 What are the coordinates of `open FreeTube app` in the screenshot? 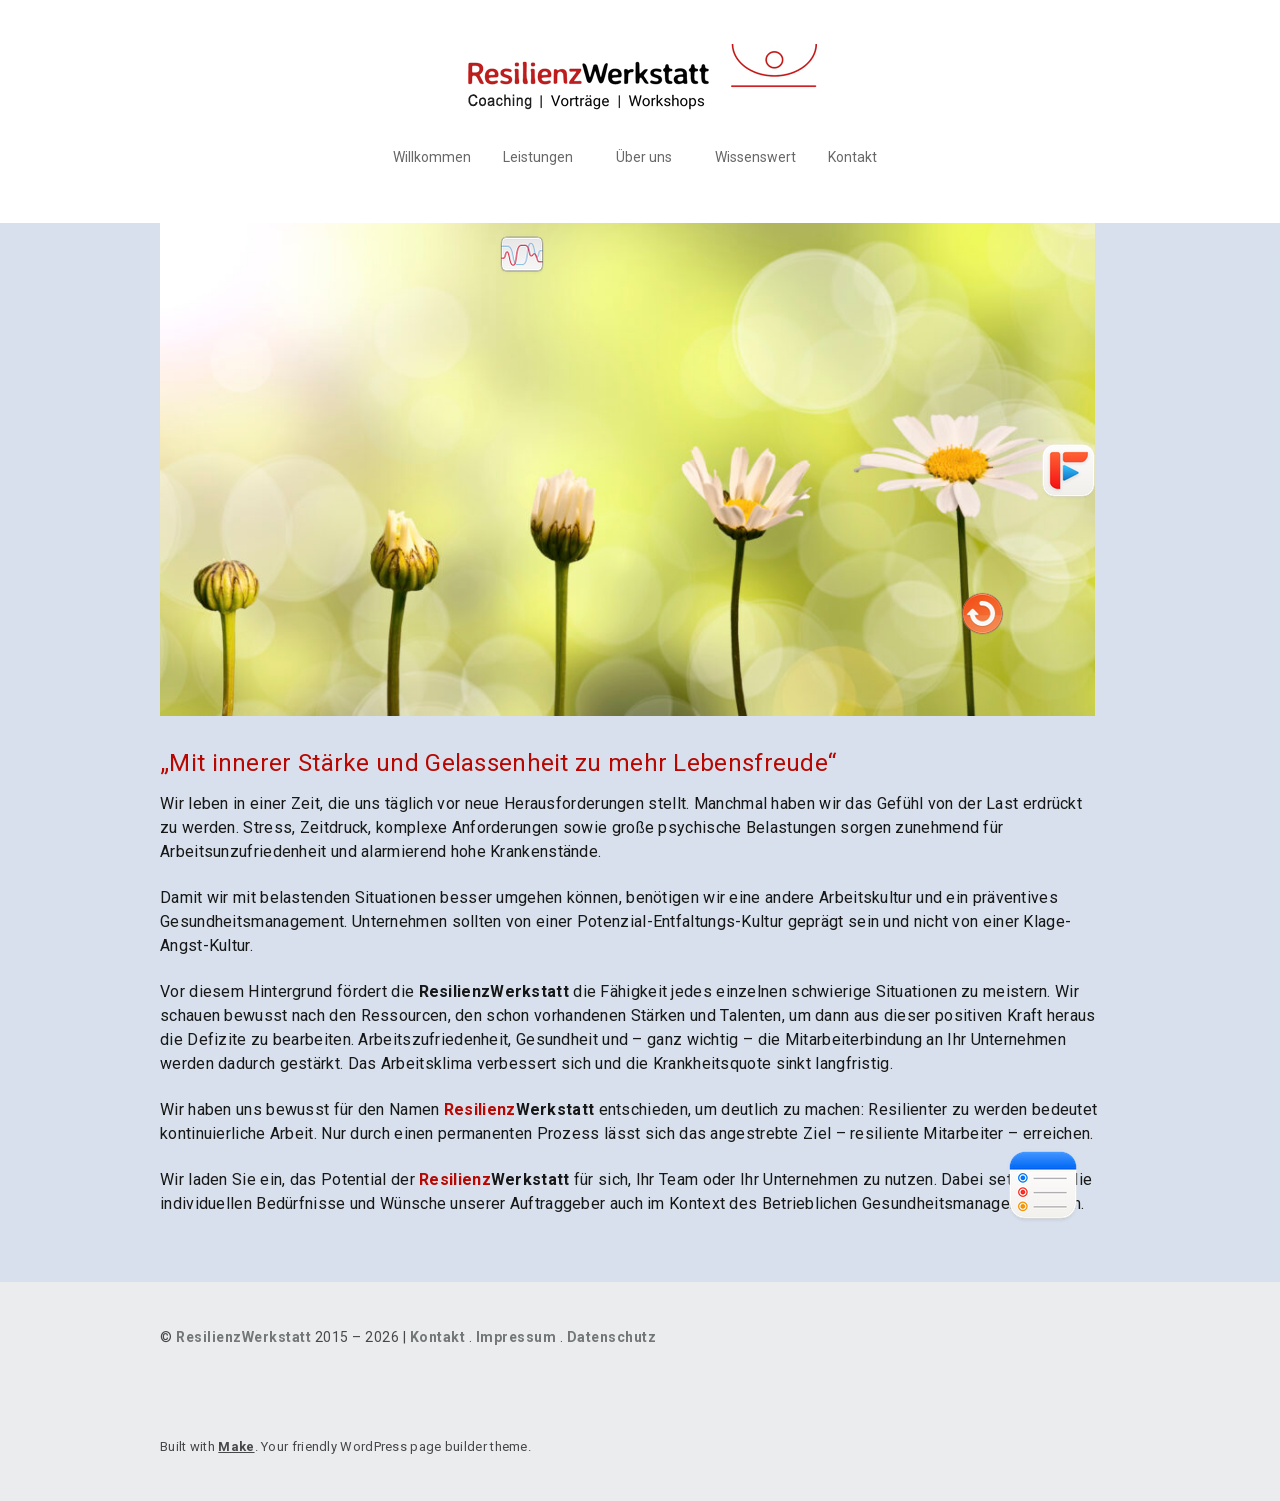 It's located at (1068, 470).